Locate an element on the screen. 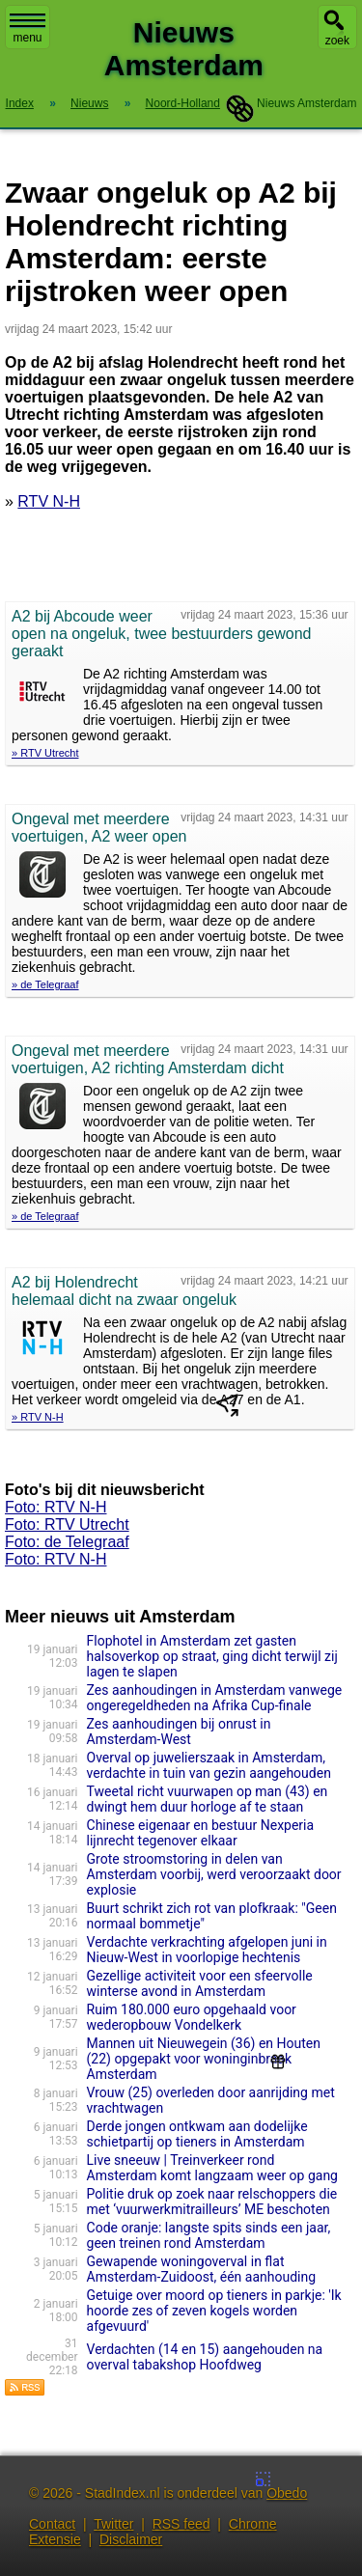 The width and height of the screenshot is (362, 2576). share your current location is located at coordinates (227, 1404).